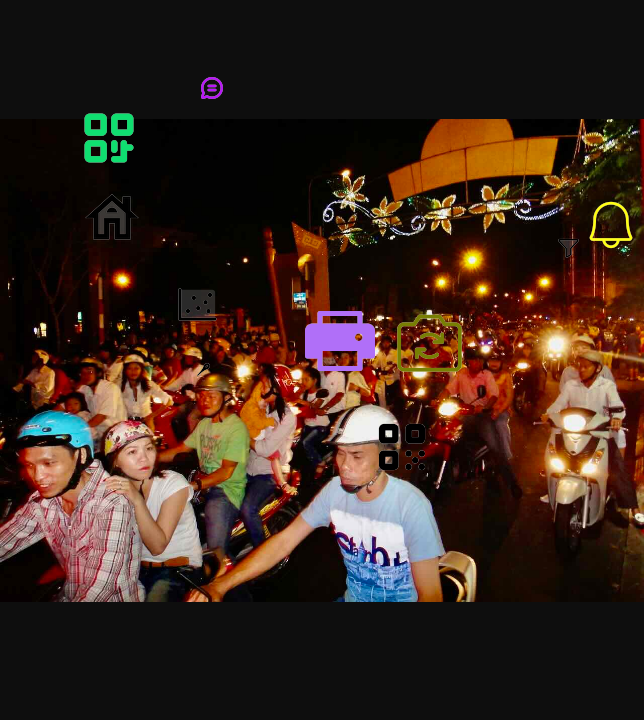  Describe the element at coordinates (112, 218) in the screenshot. I see `navigate to home screen` at that location.